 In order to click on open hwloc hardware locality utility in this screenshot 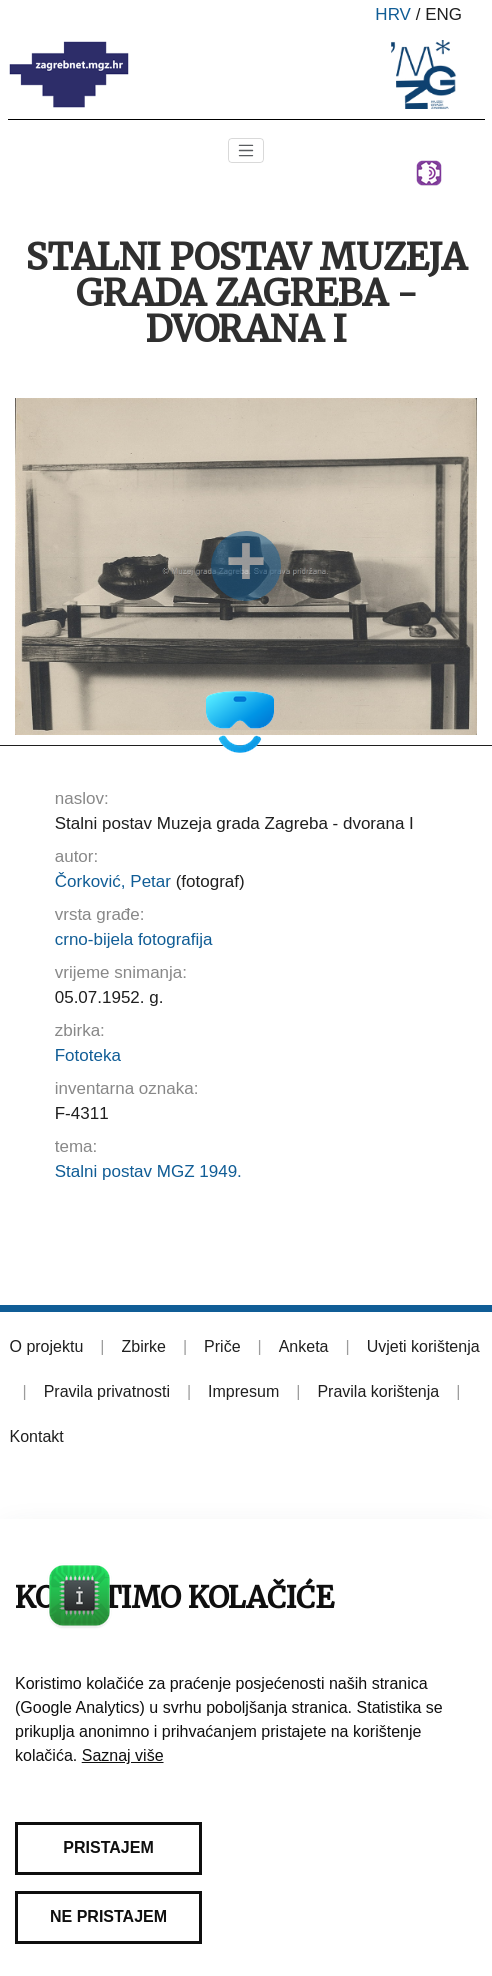, I will do `click(79, 1595)`.